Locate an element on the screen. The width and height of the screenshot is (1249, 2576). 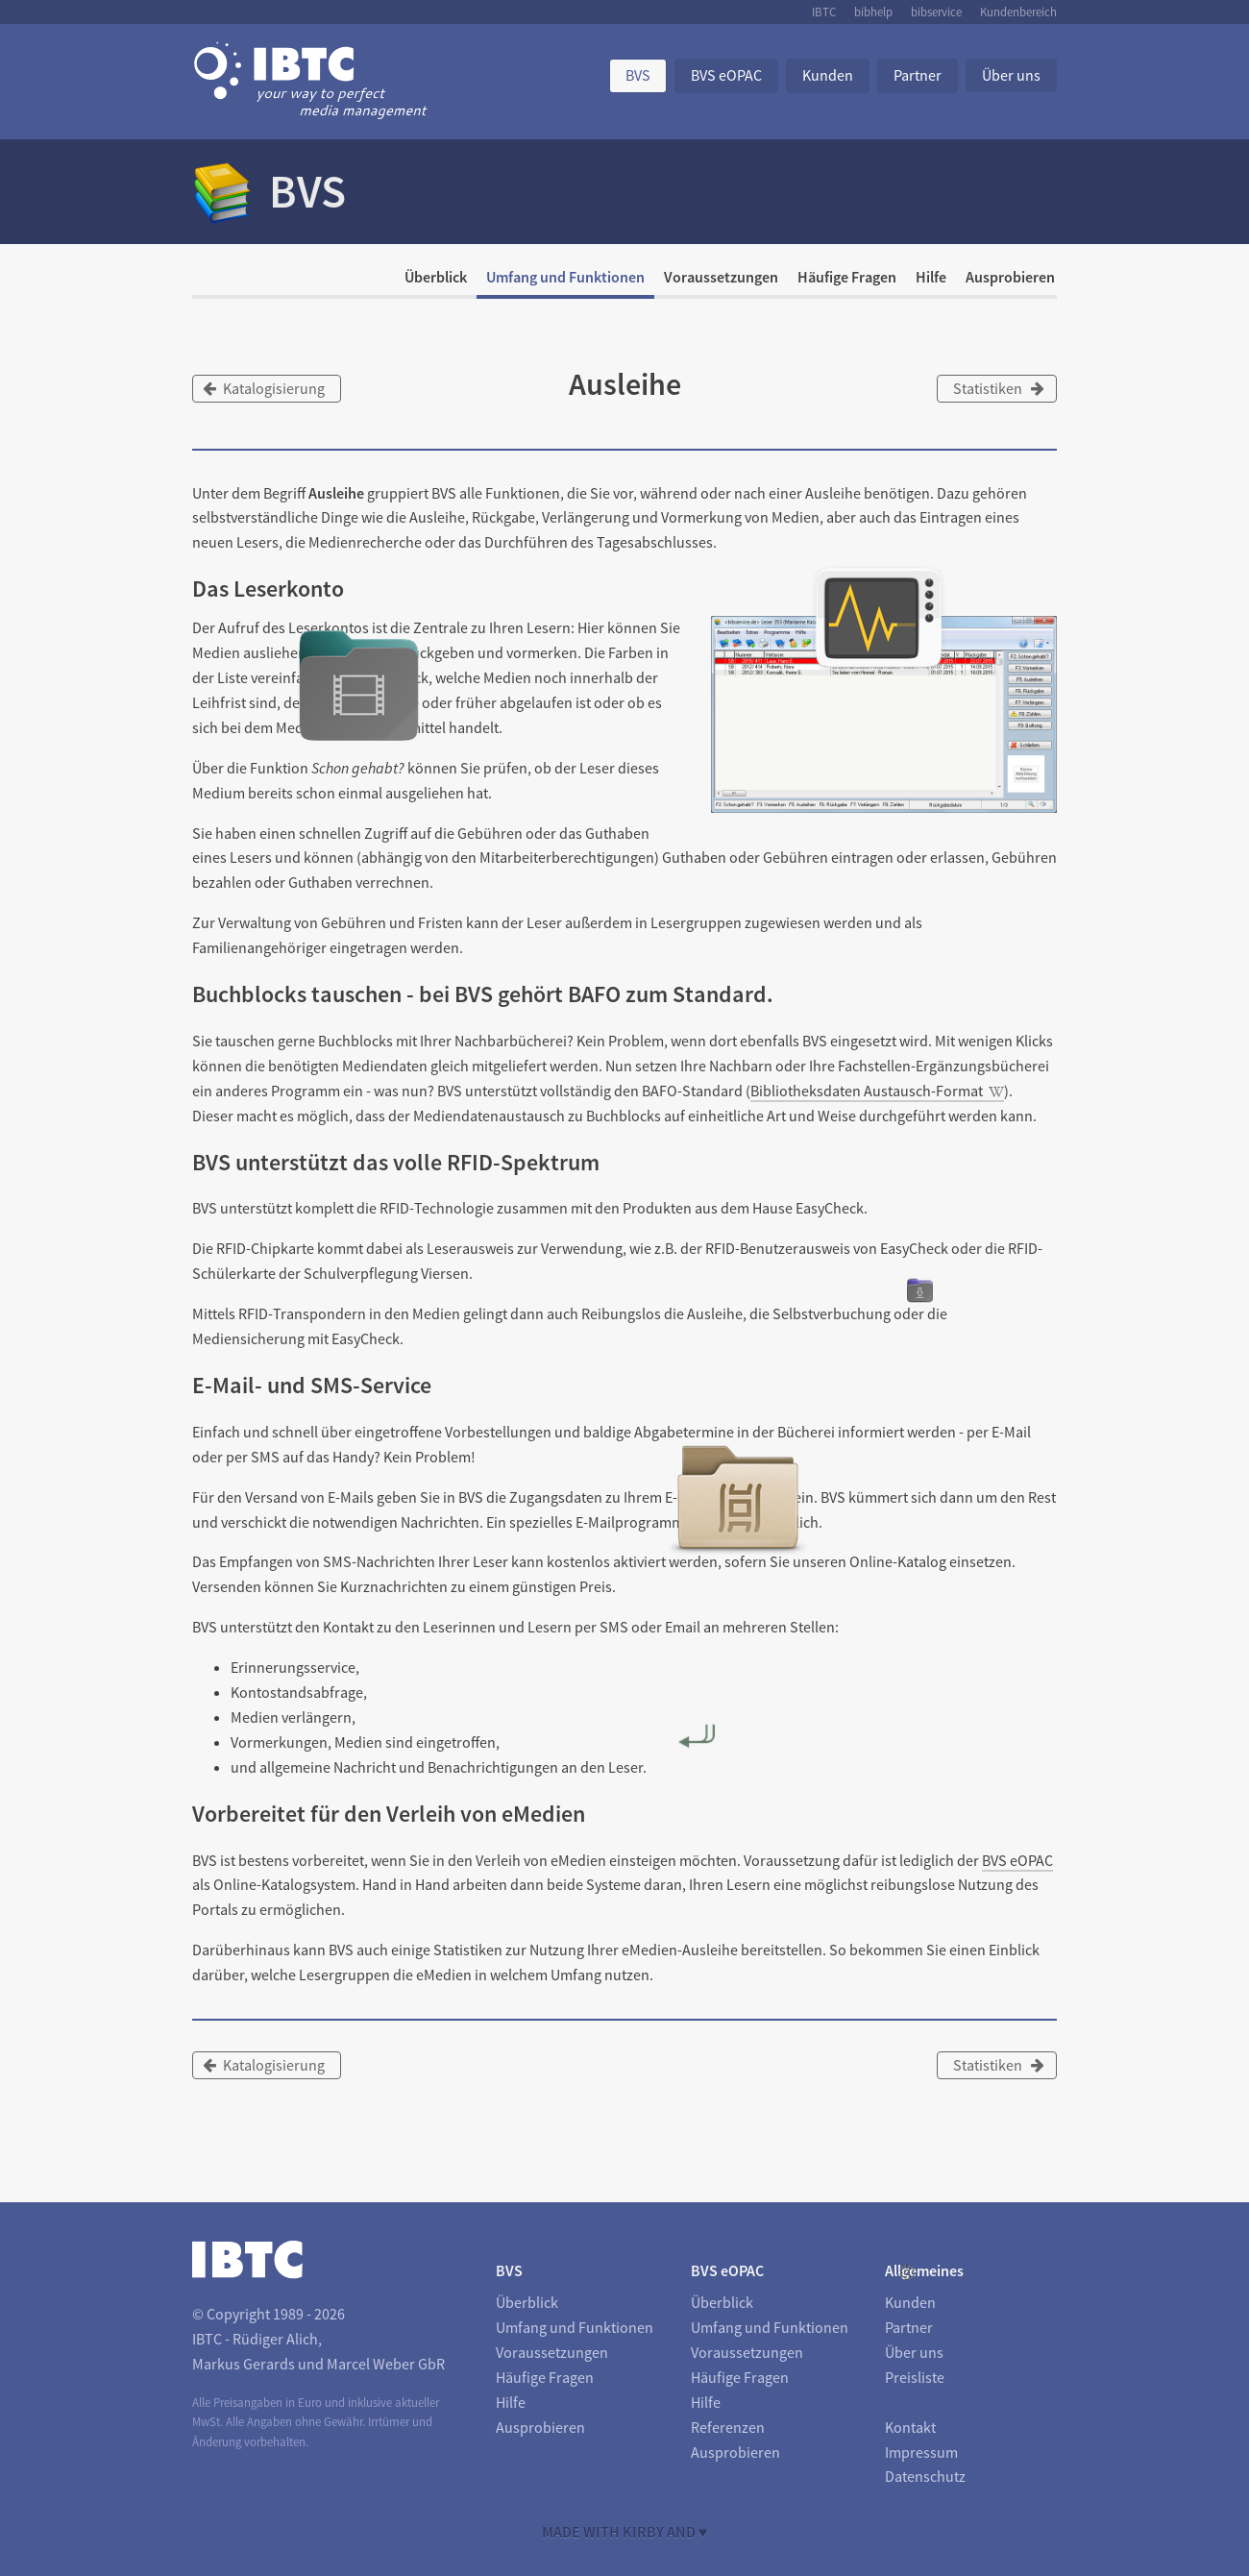
open your downloads folder is located at coordinates (919, 1289).